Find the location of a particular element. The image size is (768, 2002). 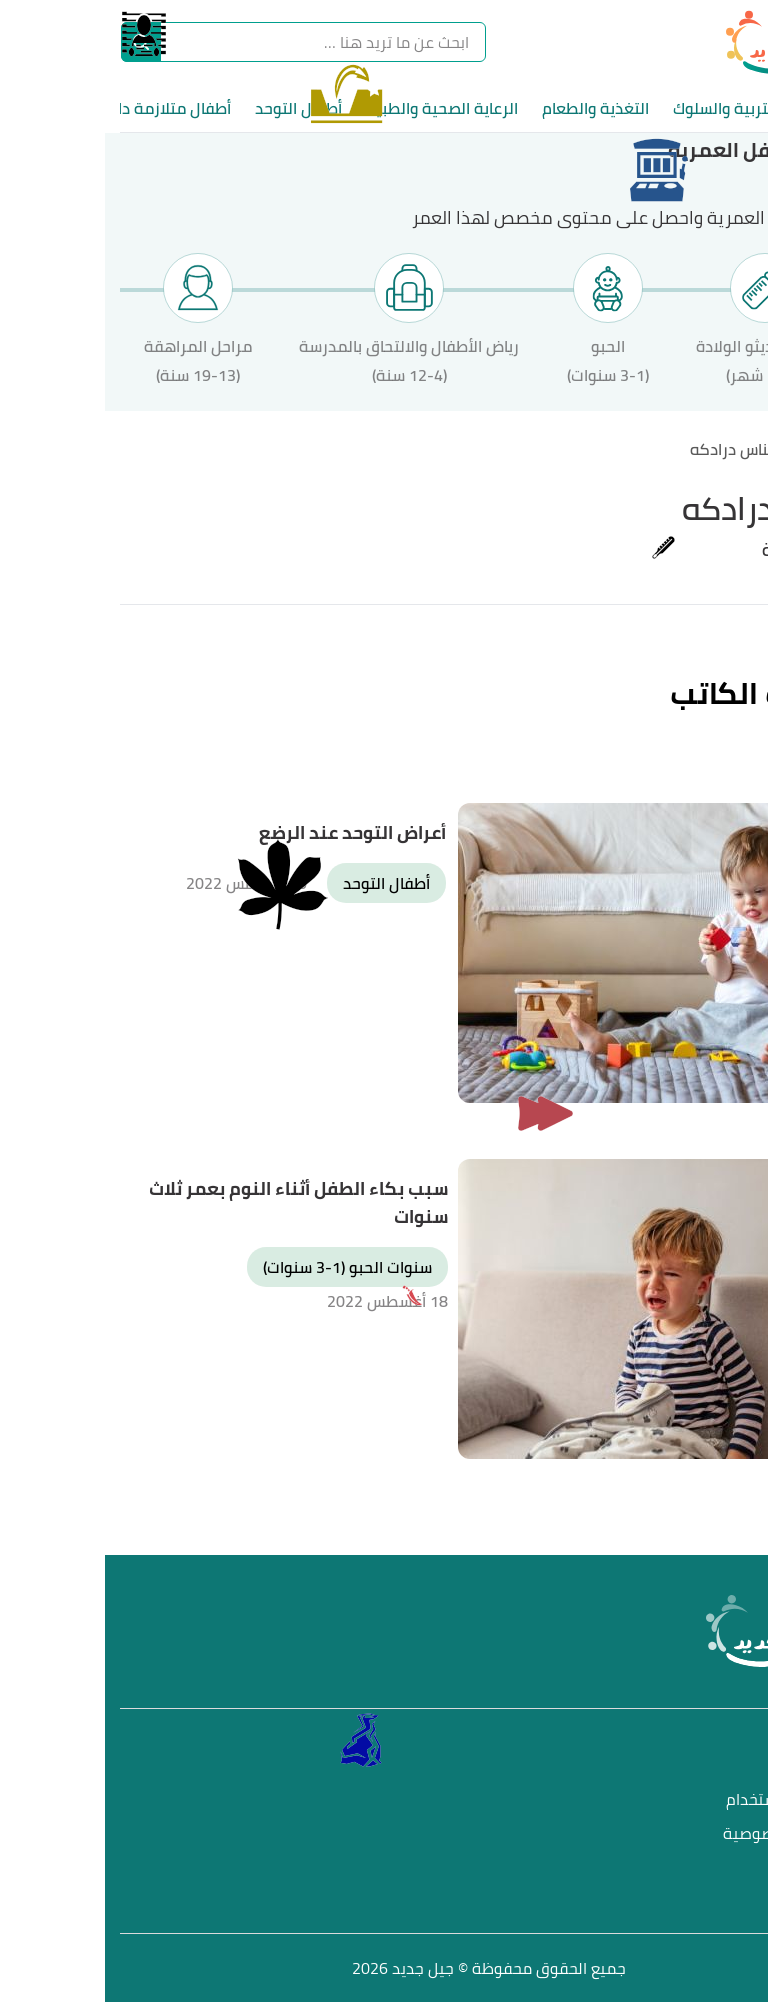

skip forward or fast-forward media playback is located at coordinates (545, 1113).